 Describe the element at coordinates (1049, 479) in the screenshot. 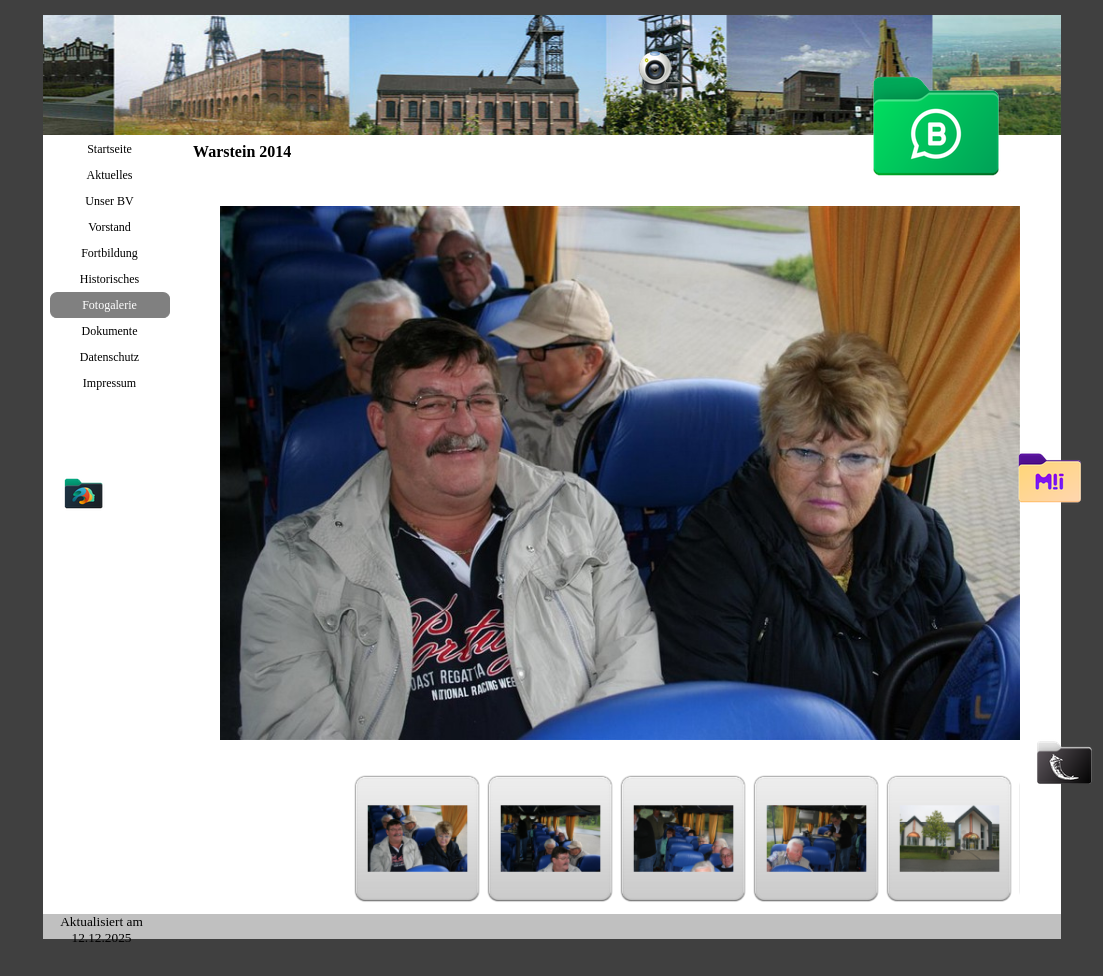

I see `open wondershare filmii video projects folder` at that location.